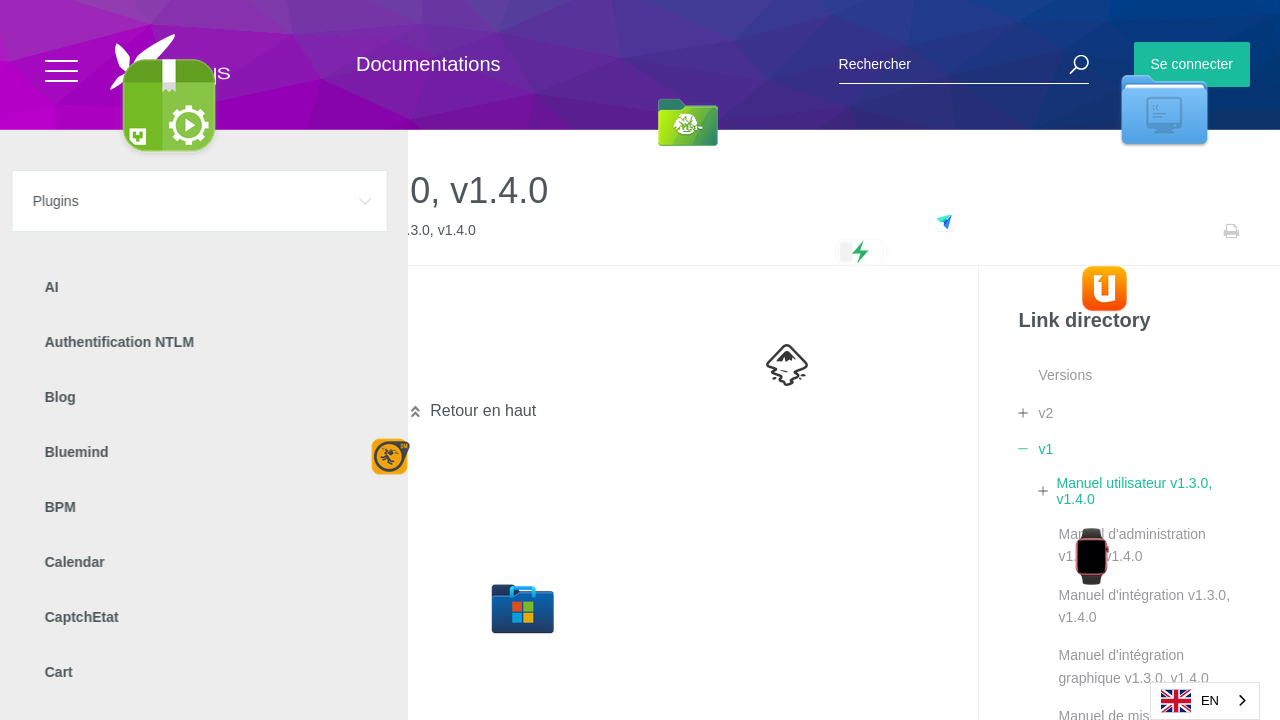 Image resolution: width=1280 pixels, height=720 pixels. Describe the element at coordinates (522, 610) in the screenshot. I see `open microsoft store downloads folder` at that location.